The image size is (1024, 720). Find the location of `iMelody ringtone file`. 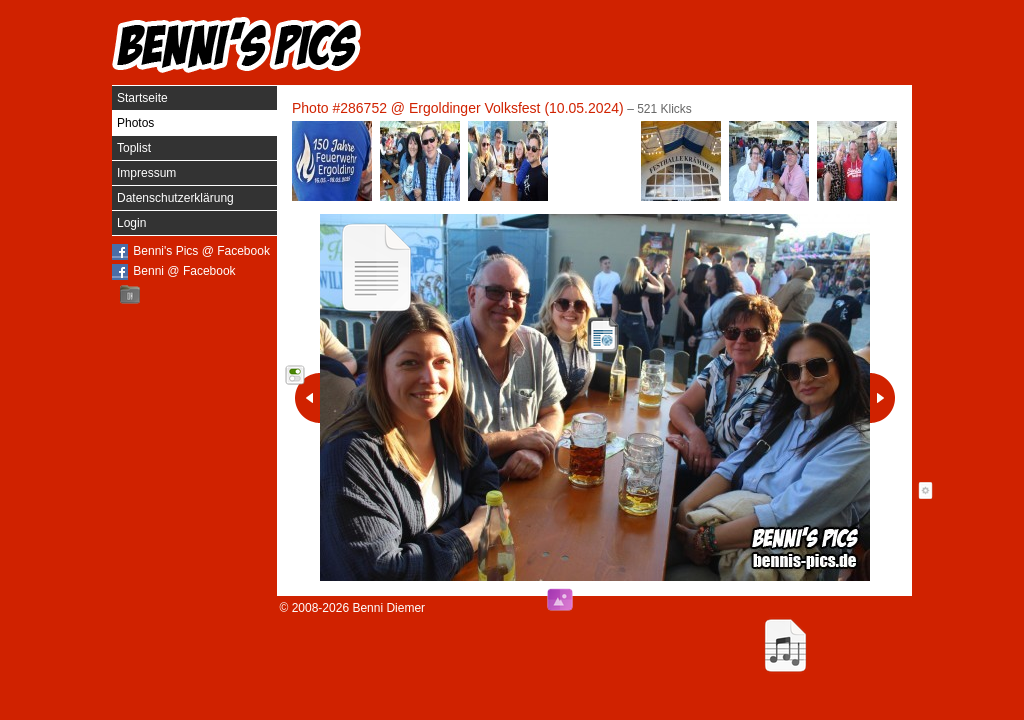

iMelody ringtone file is located at coordinates (785, 645).